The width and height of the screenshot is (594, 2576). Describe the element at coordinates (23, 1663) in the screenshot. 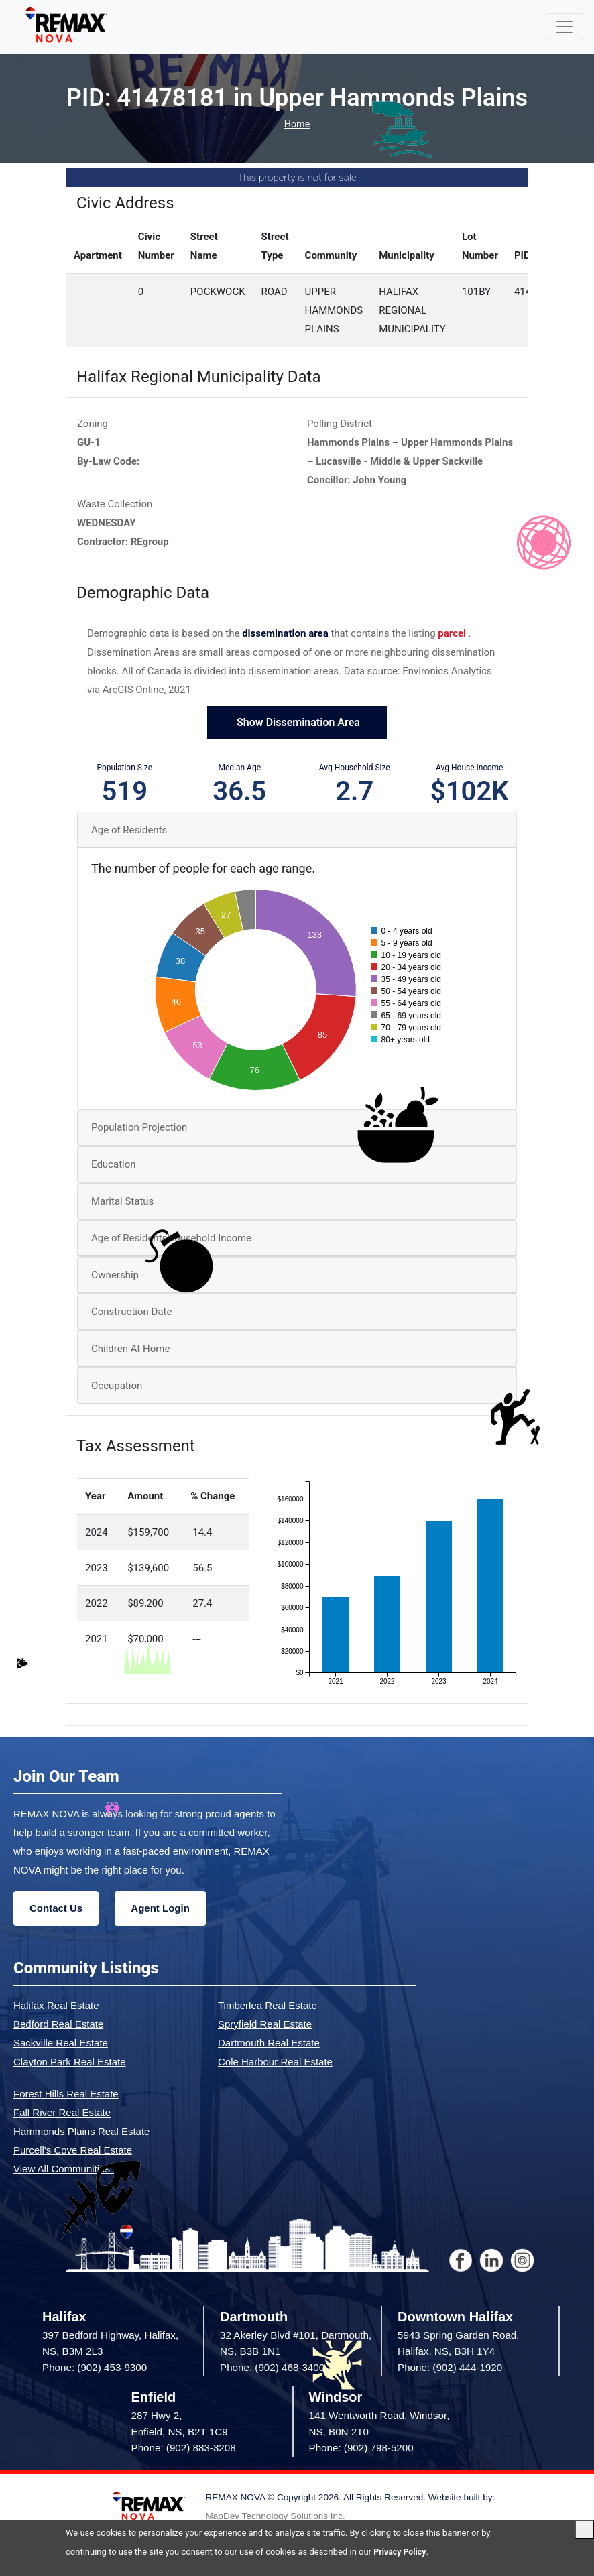

I see `access bear or wildlife-related content in a game` at that location.